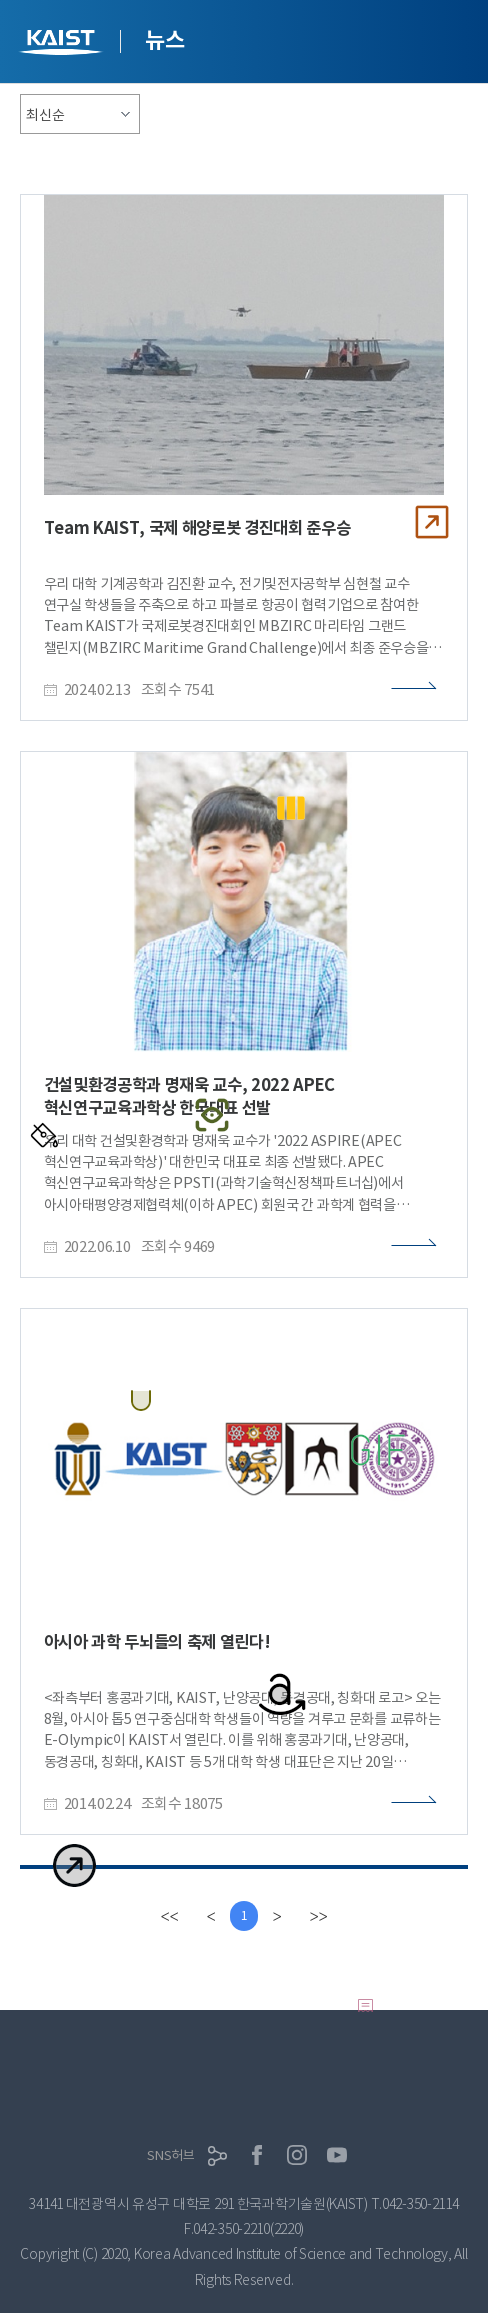 This screenshot has width=488, height=2313. I want to click on open link in new window, so click(432, 522).